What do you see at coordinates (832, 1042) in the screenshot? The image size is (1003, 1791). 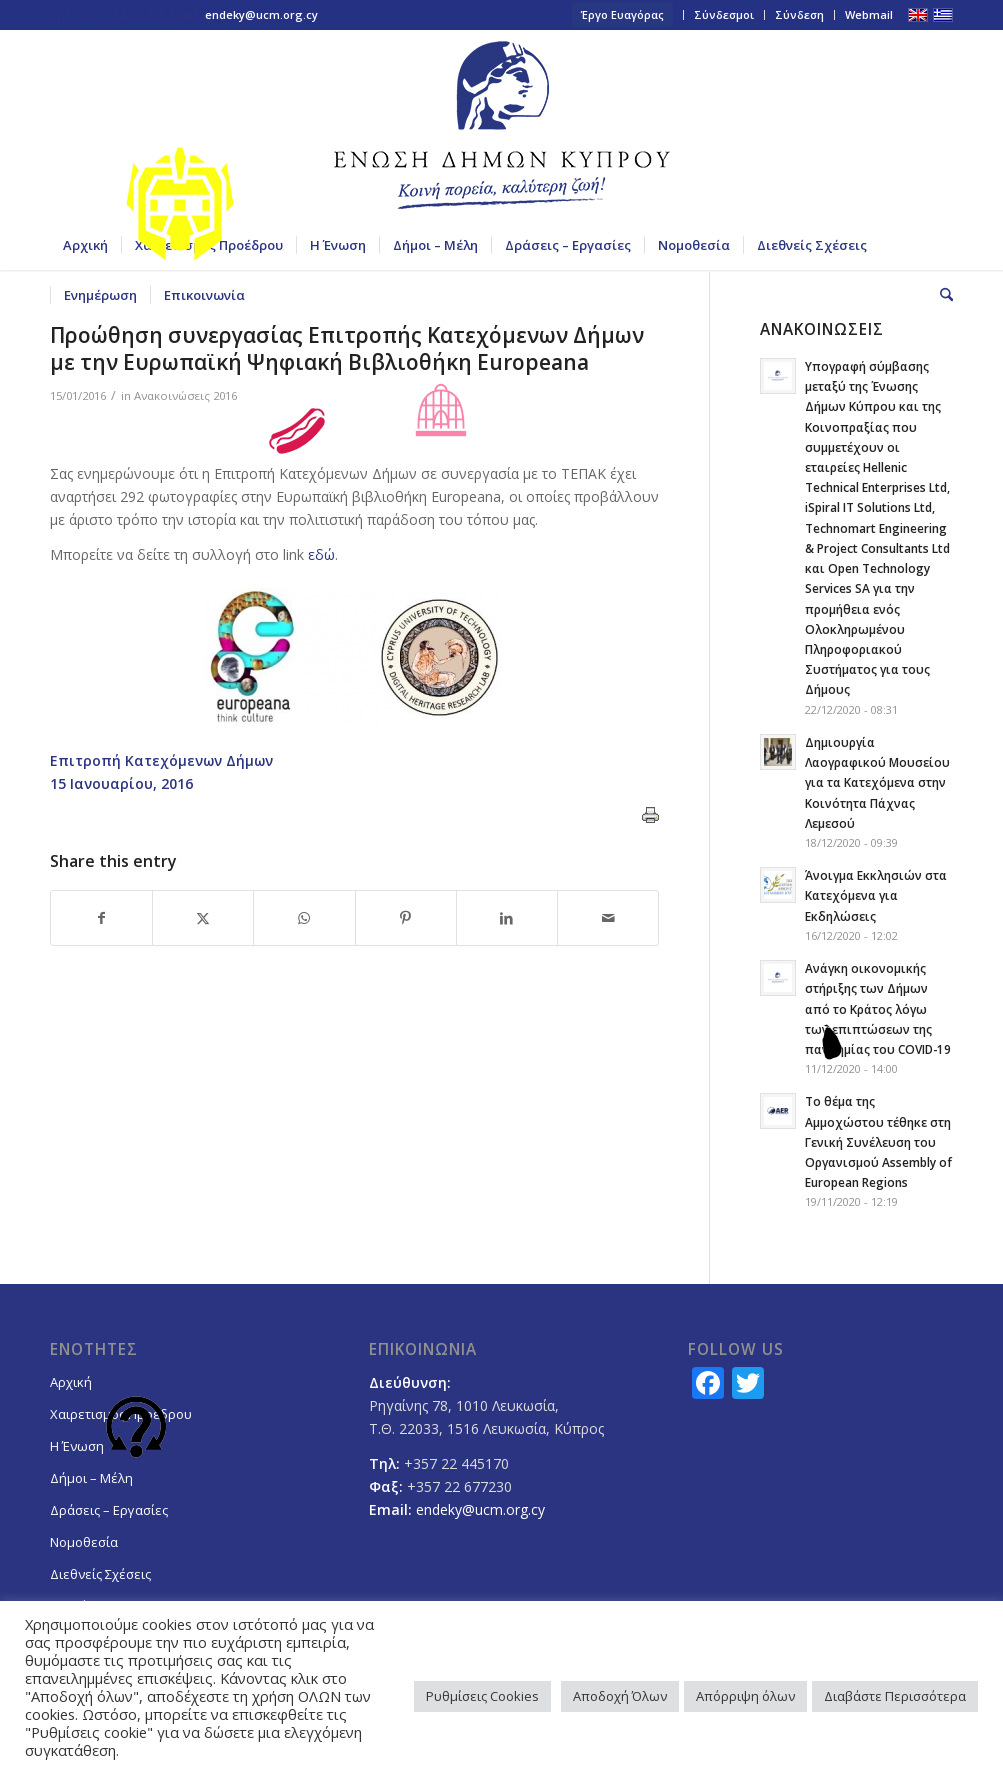 I see `select Sri Lanka as your country or region` at bounding box center [832, 1042].